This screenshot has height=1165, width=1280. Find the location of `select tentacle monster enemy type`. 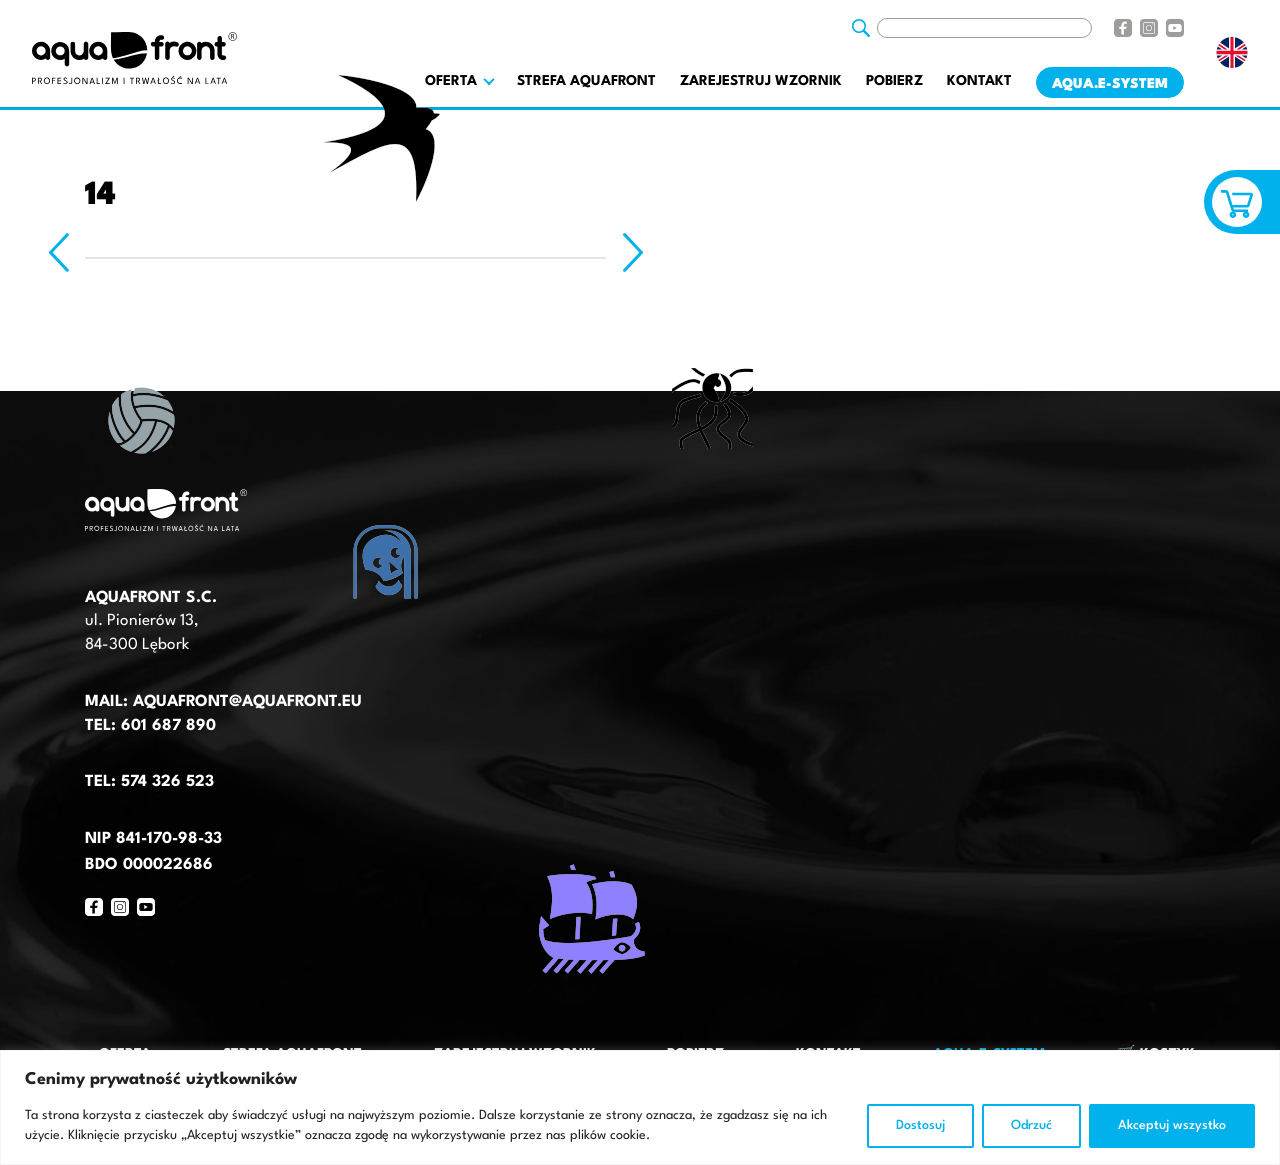

select tentacle monster enemy type is located at coordinates (712, 408).